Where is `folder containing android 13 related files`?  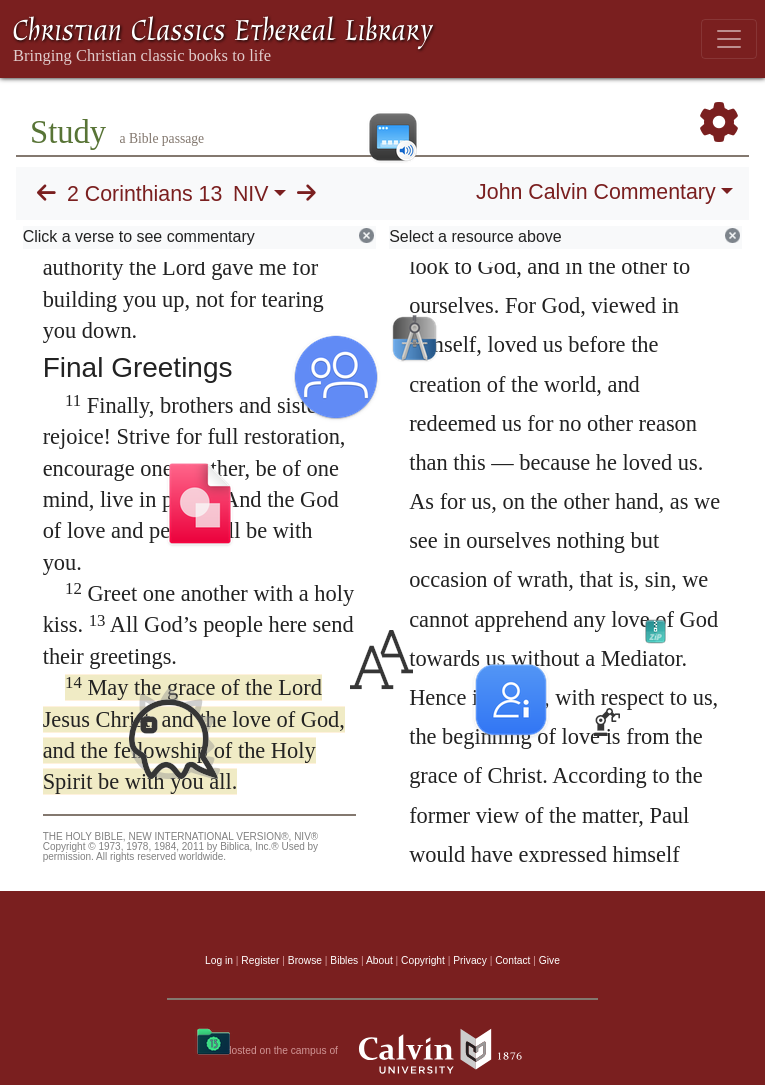
folder containing android 13 related files is located at coordinates (213, 1042).